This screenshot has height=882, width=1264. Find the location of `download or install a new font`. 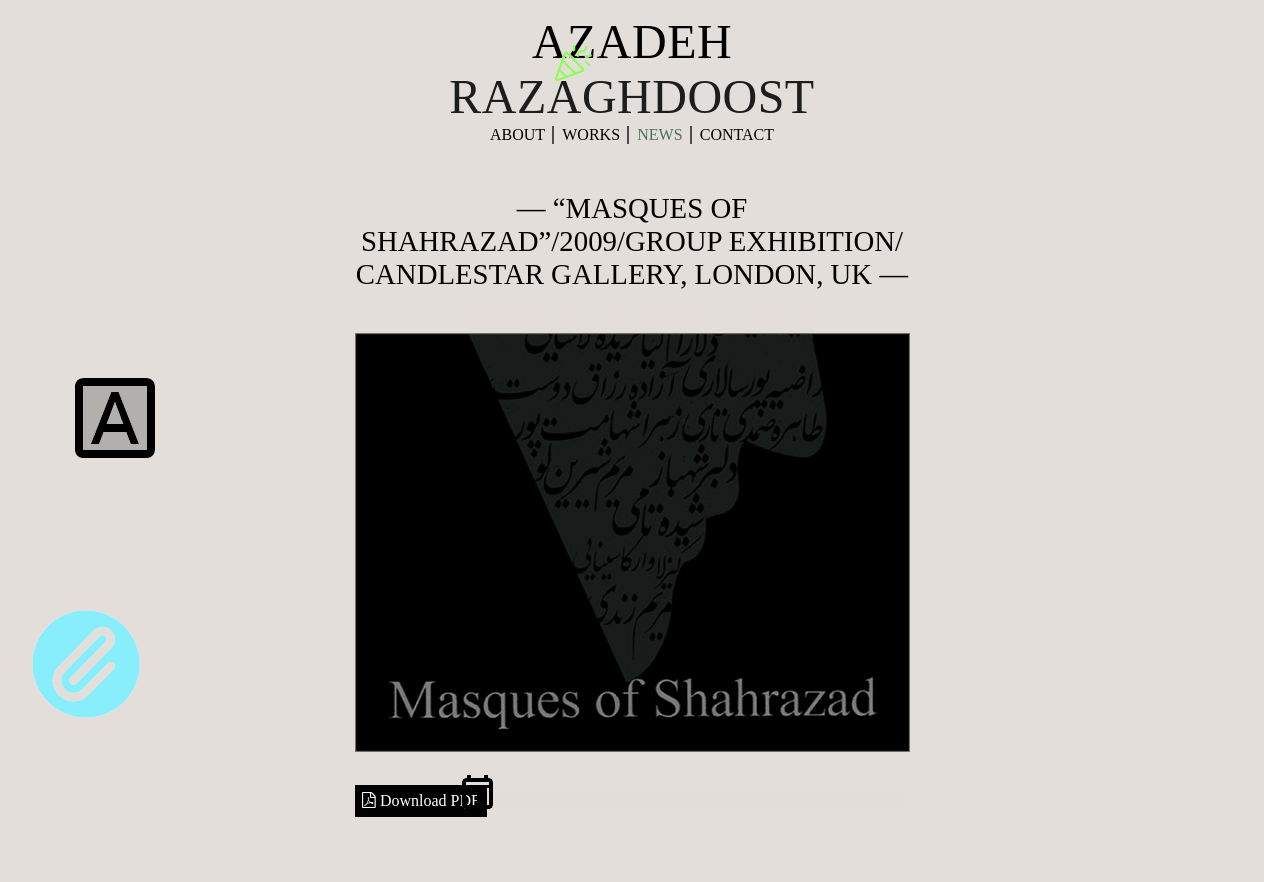

download or install a new font is located at coordinates (115, 418).